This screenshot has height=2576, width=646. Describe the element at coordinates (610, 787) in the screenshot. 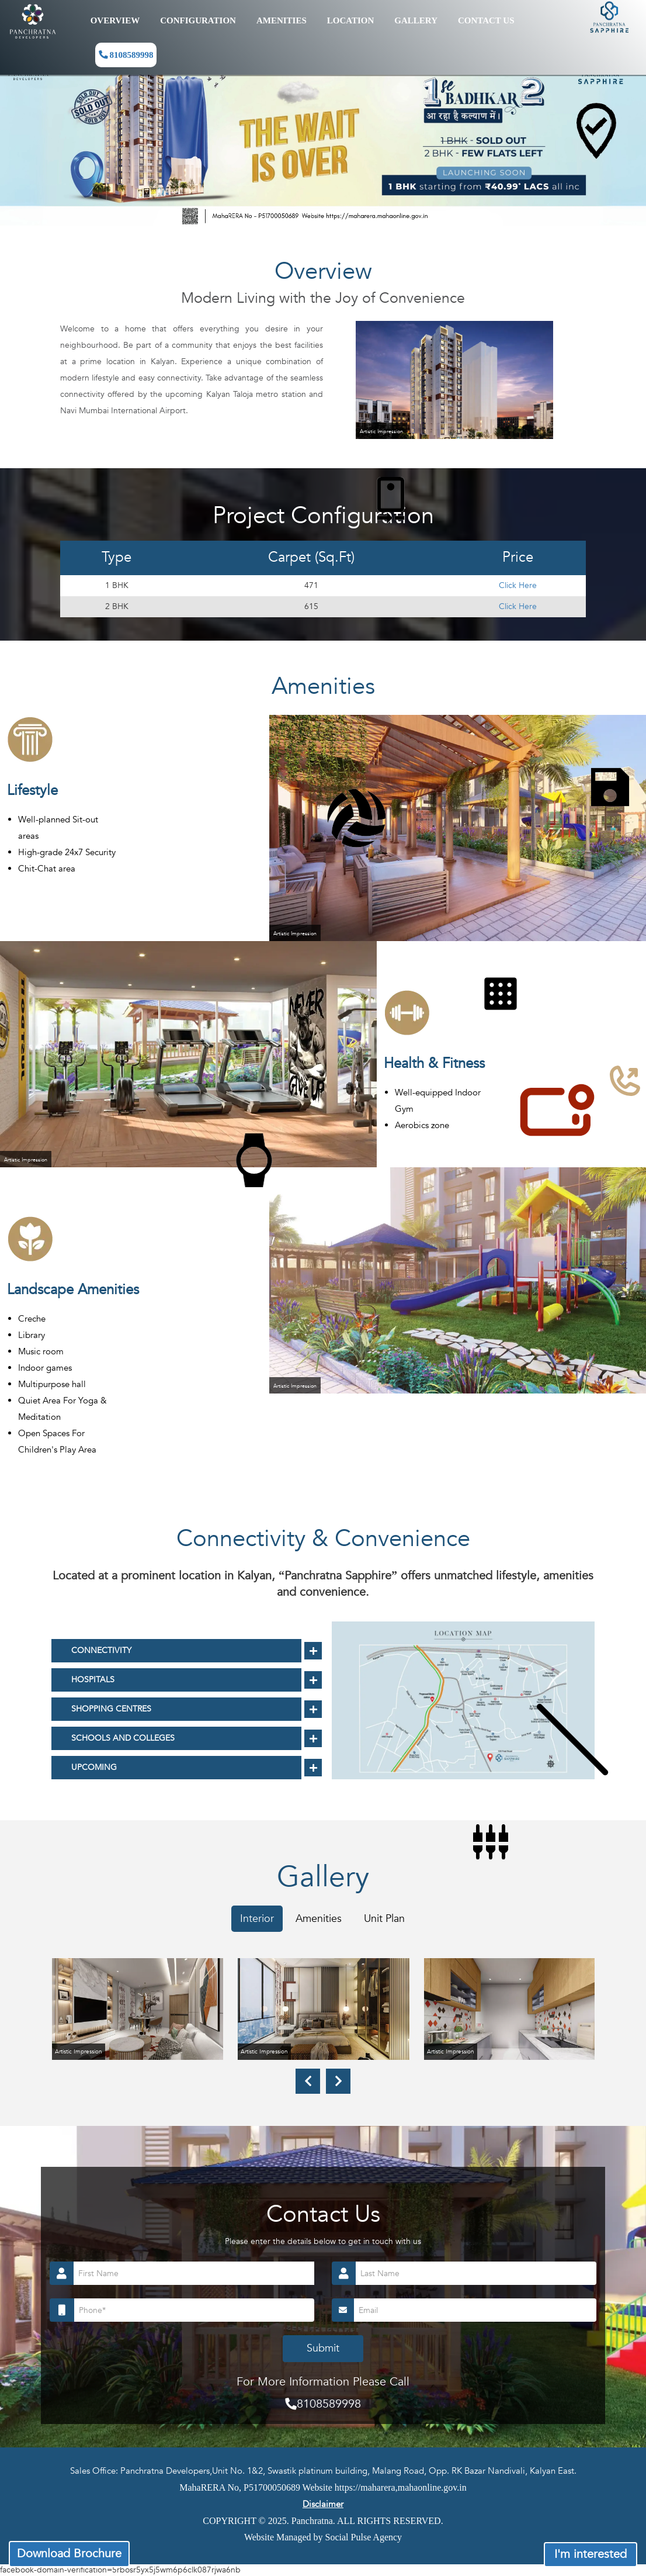

I see `save current file or document` at that location.